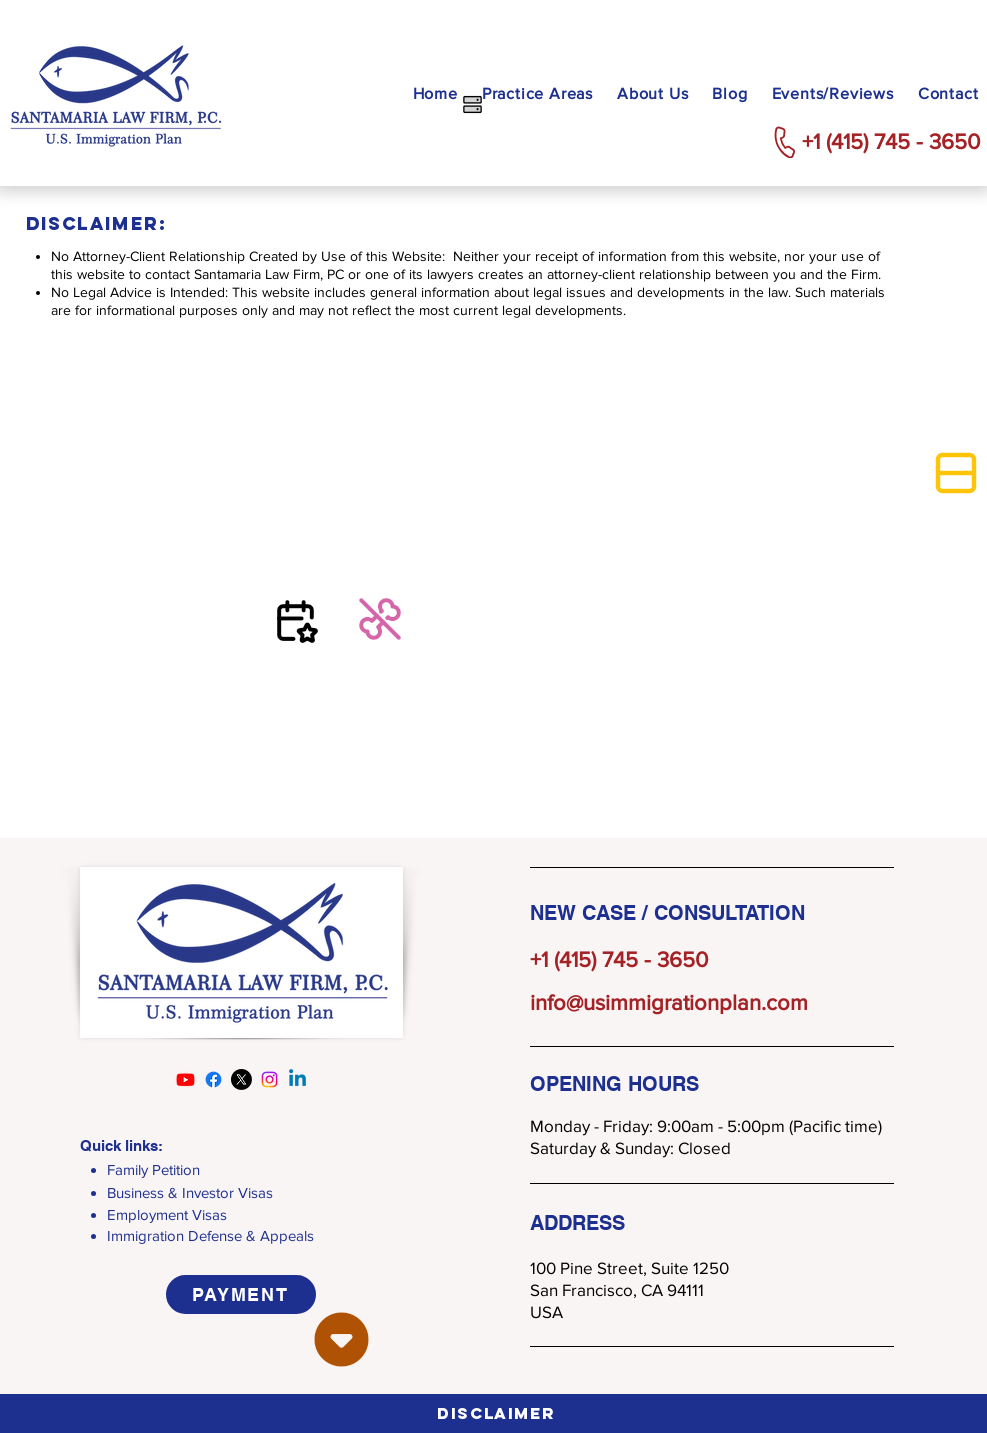  What do you see at coordinates (341, 1339) in the screenshot?
I see `expand dropdown menu` at bounding box center [341, 1339].